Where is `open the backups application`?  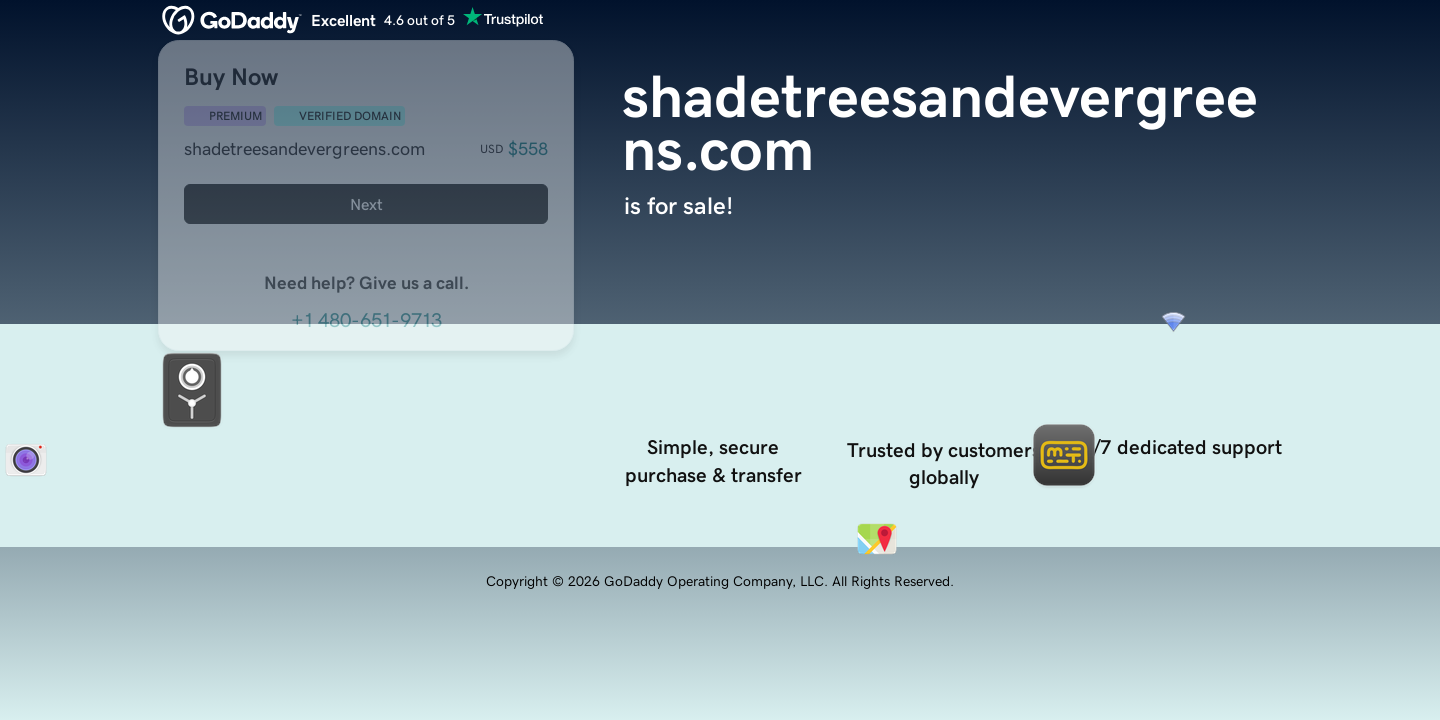 open the backups application is located at coordinates (192, 390).